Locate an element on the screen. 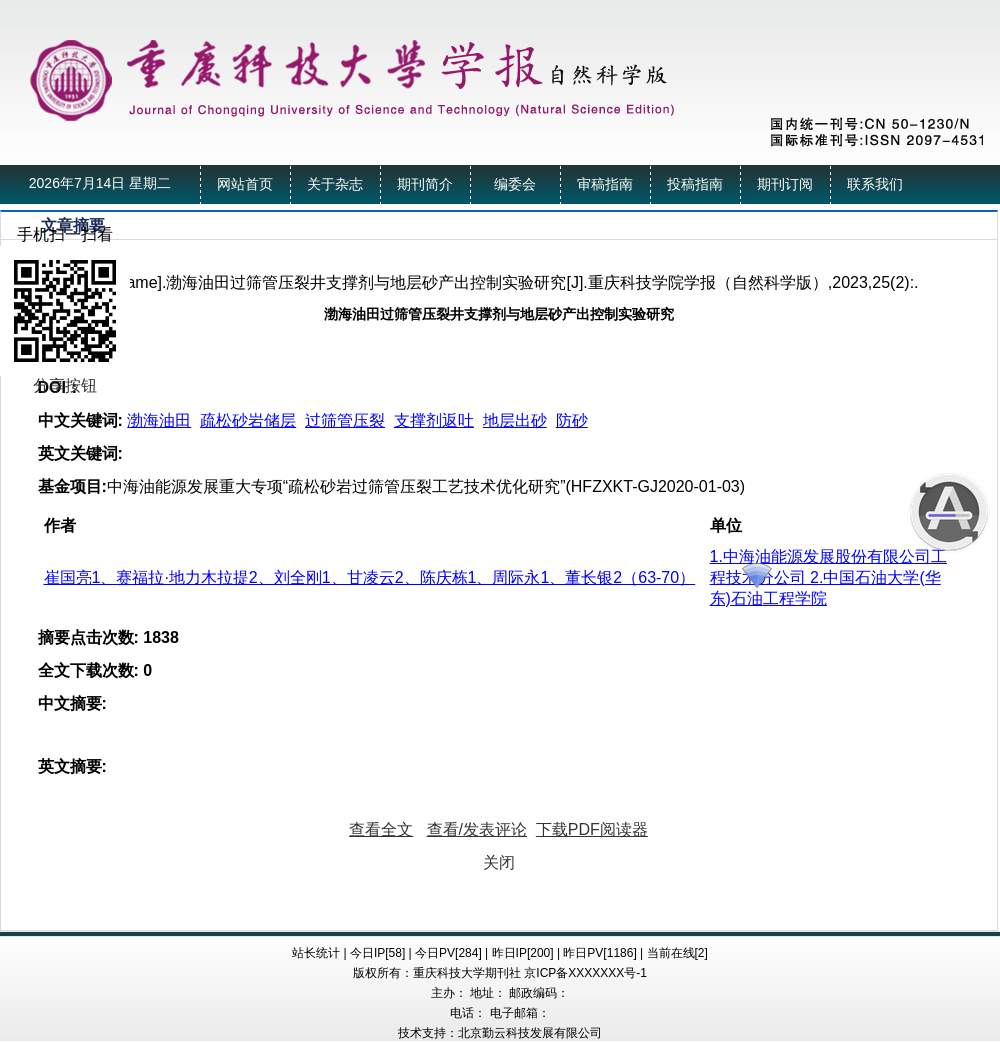 The height and width of the screenshot is (1043, 1000). indicates wireless network connection status is located at coordinates (757, 575).